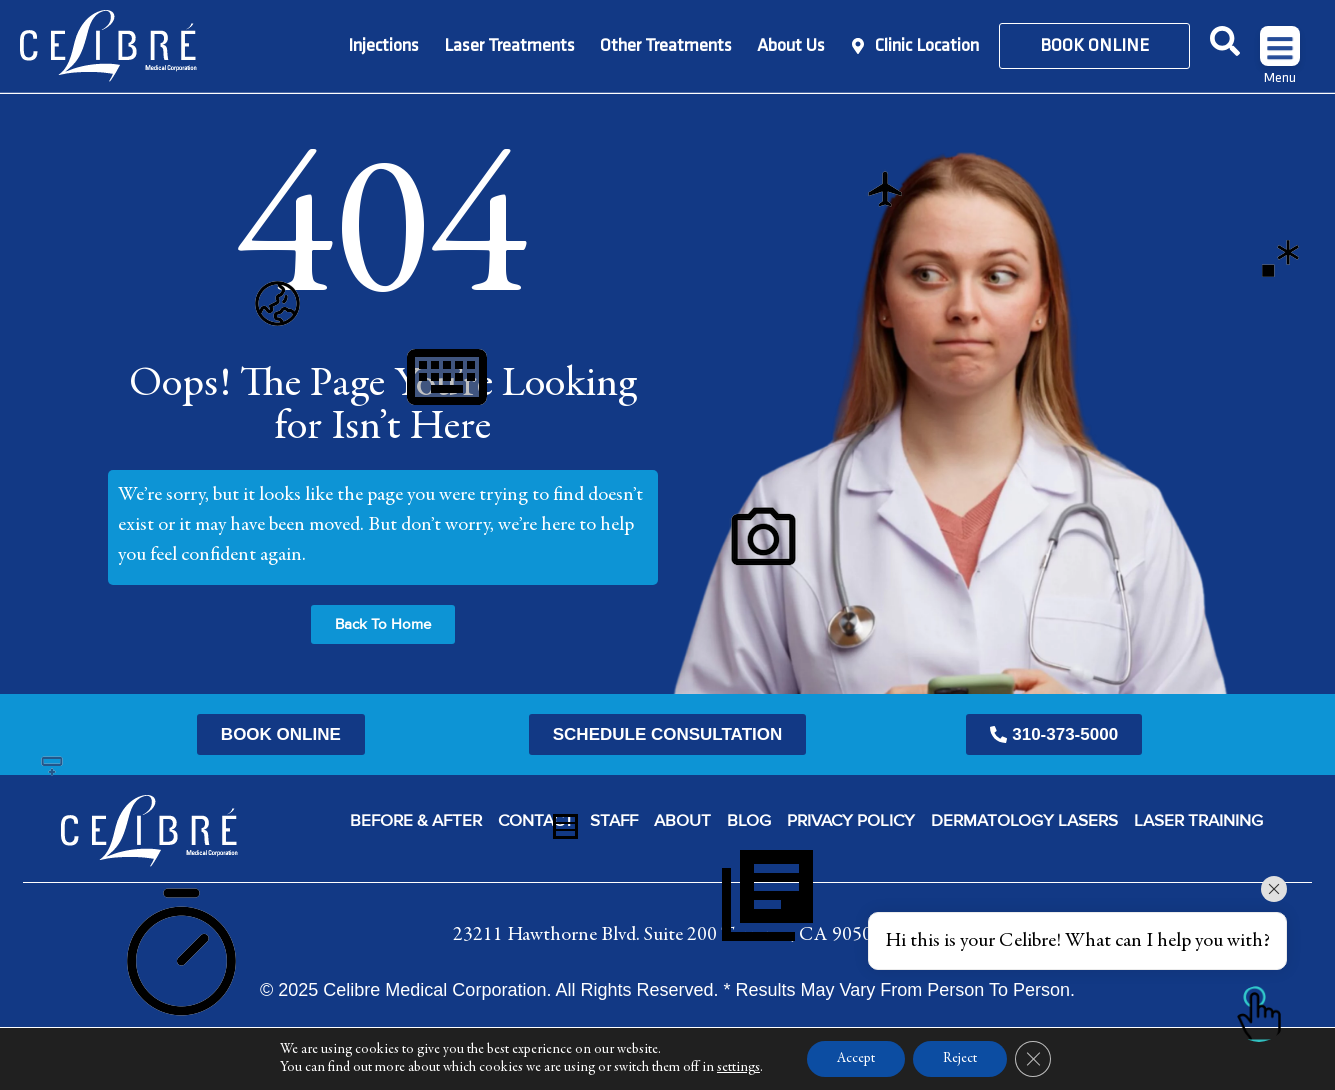 Image resolution: width=1335 pixels, height=1090 pixels. Describe the element at coordinates (763, 539) in the screenshot. I see `take a photo` at that location.